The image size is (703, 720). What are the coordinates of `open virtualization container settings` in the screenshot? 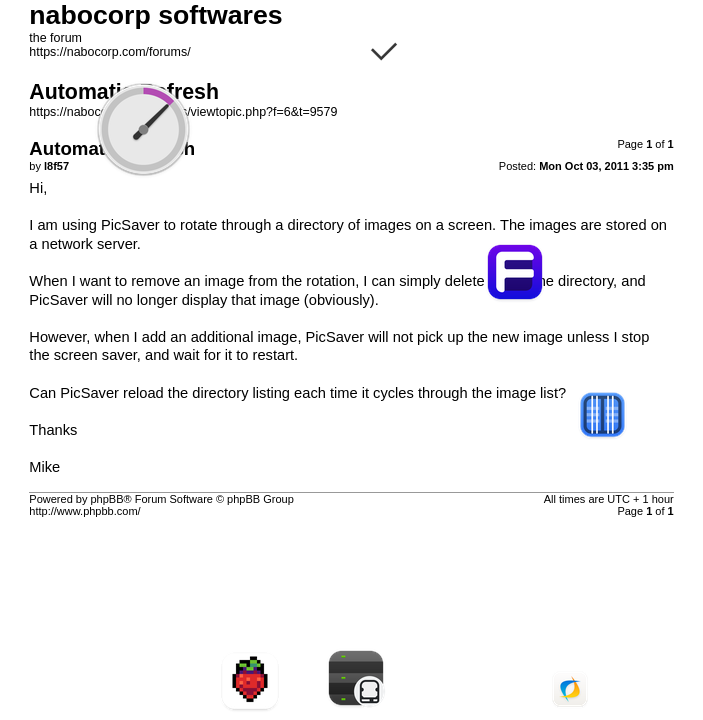 It's located at (602, 415).